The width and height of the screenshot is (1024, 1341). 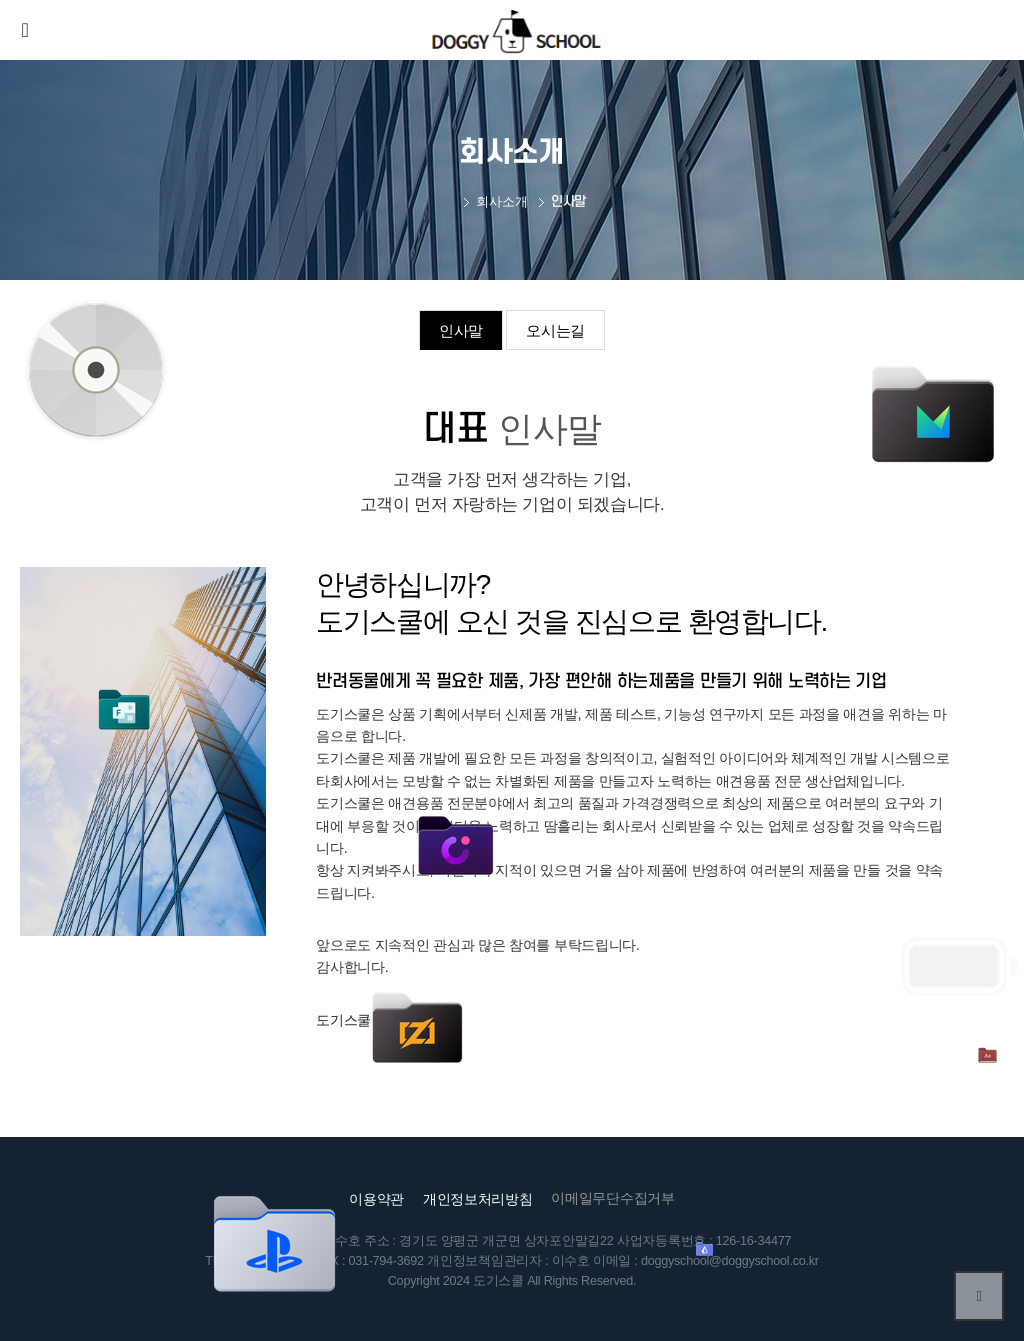 I want to click on open folder containing Prisma project files, so click(x=704, y=1249).